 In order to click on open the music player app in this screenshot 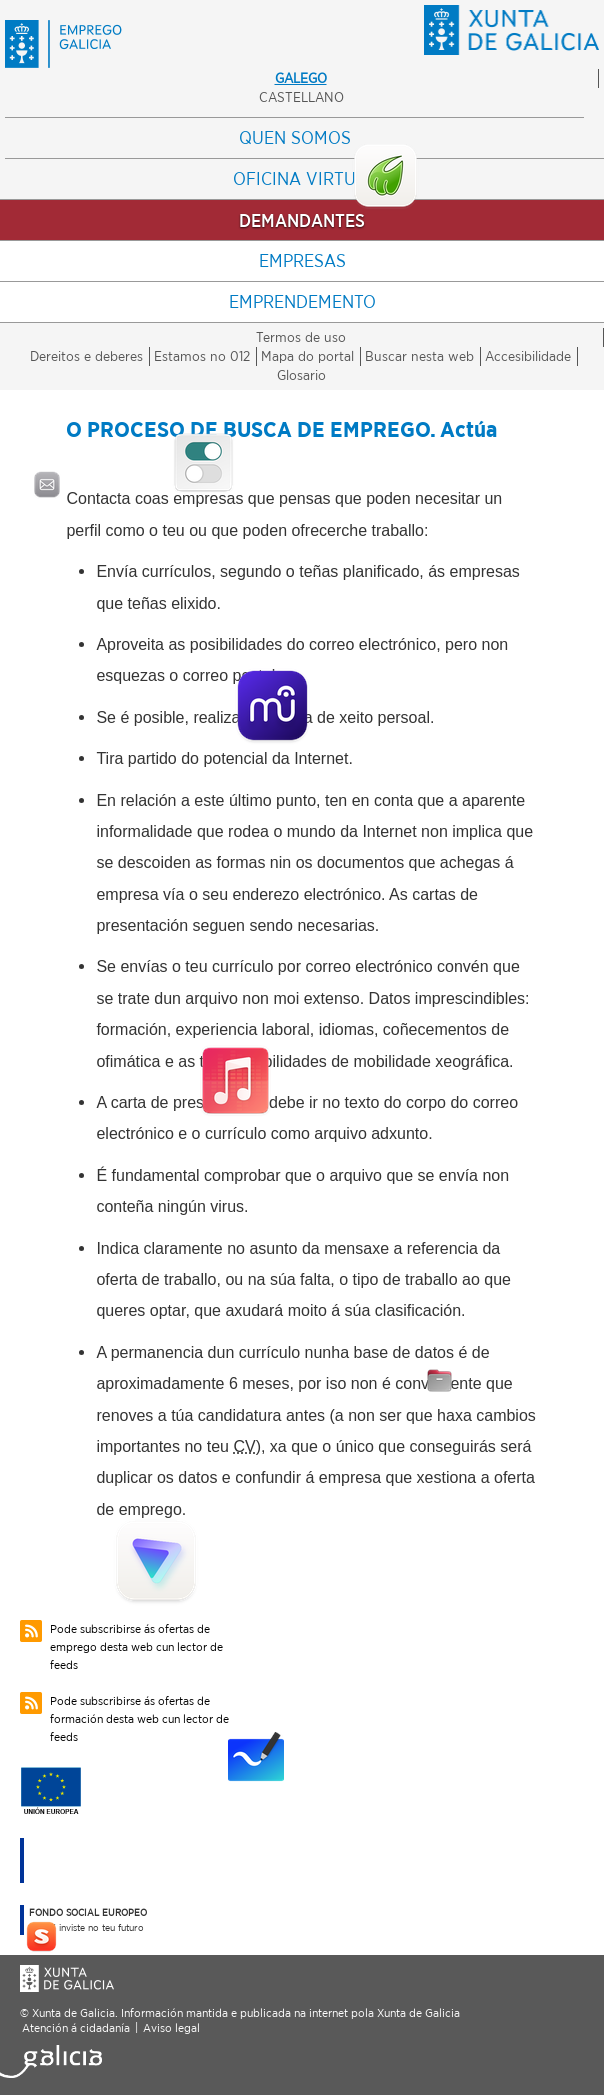, I will do `click(235, 1080)`.